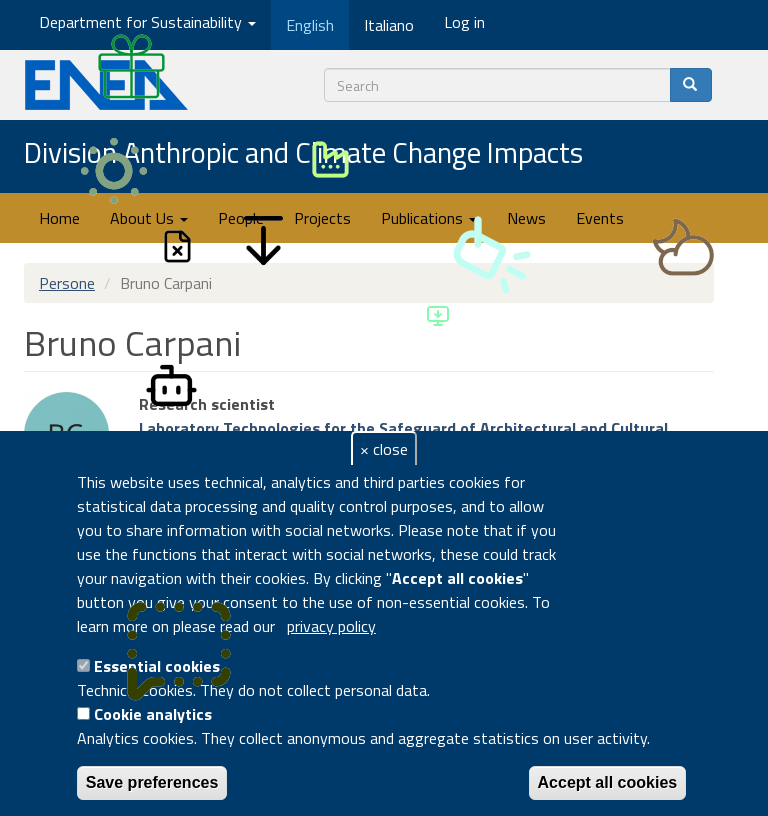  What do you see at coordinates (177, 246) in the screenshot?
I see `delete or remove a file` at bounding box center [177, 246].